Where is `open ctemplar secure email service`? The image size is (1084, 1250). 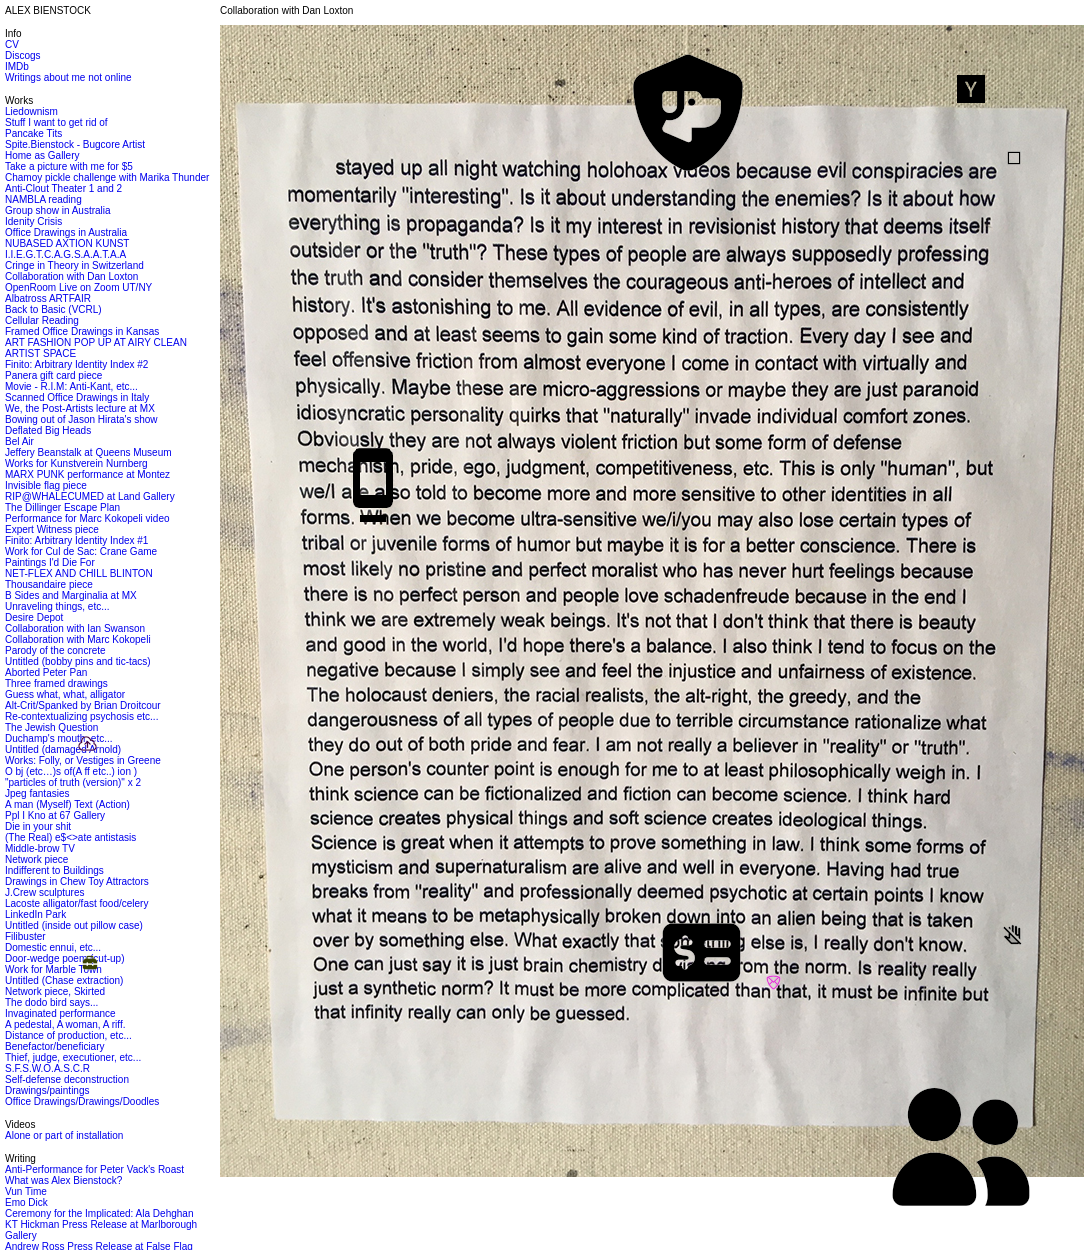 open ctemplar secure email service is located at coordinates (773, 982).